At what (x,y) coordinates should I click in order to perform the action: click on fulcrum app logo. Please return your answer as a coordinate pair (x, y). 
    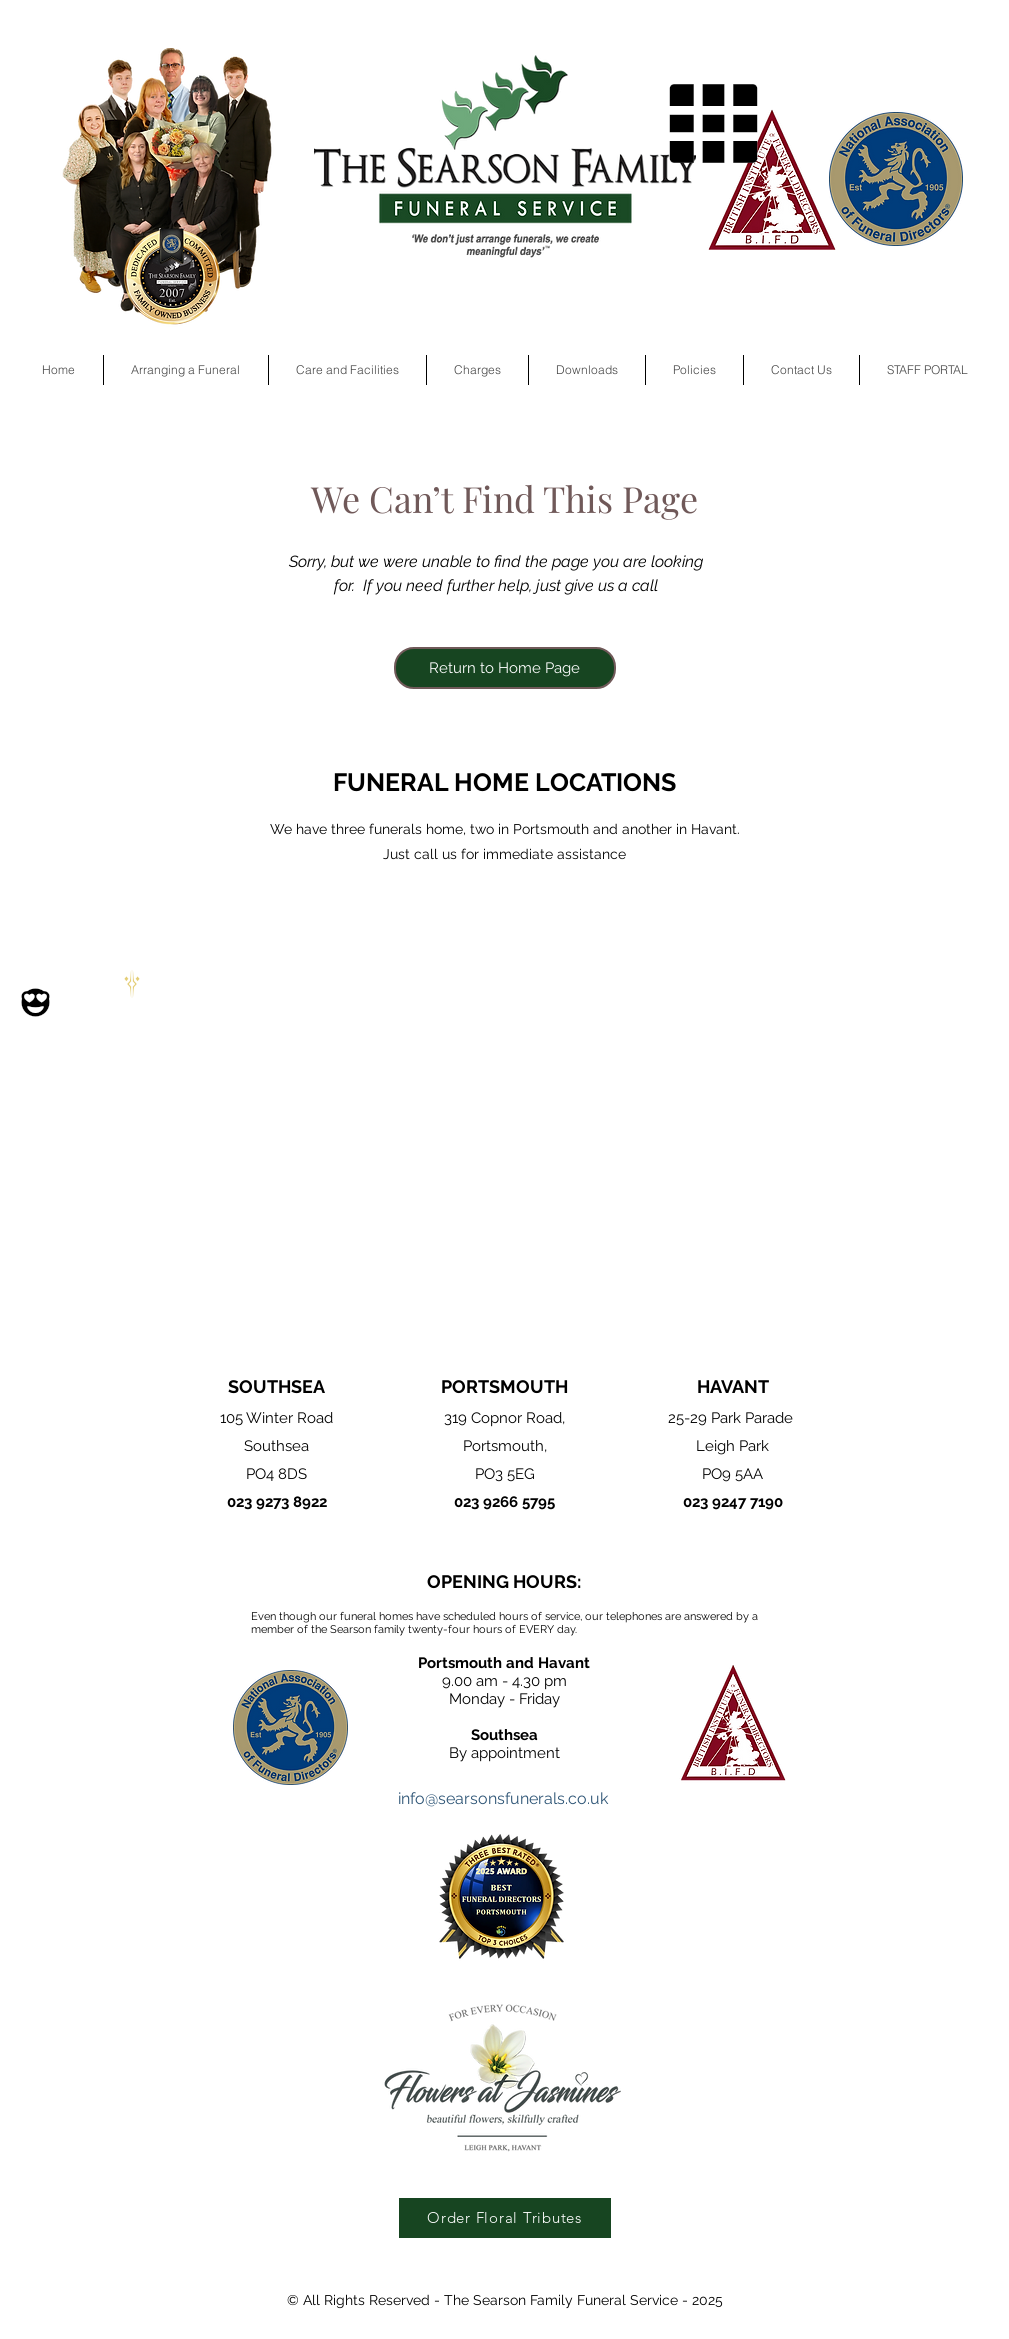
    Looking at the image, I should click on (132, 984).